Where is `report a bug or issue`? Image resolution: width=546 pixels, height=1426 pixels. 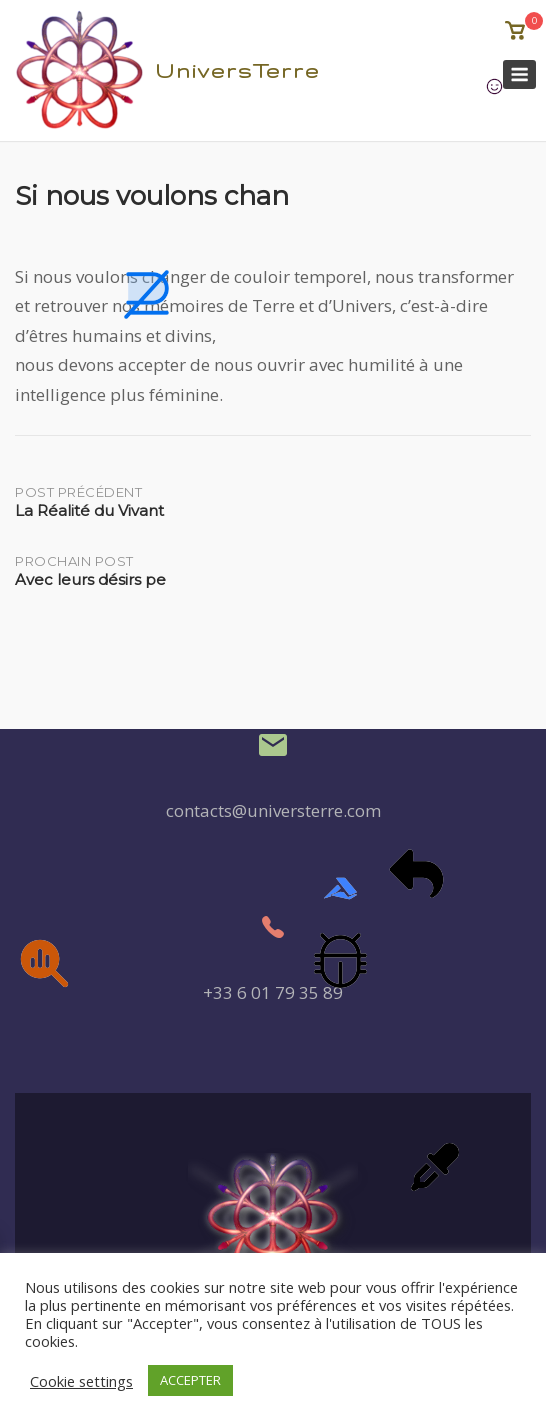 report a bug or issue is located at coordinates (340, 959).